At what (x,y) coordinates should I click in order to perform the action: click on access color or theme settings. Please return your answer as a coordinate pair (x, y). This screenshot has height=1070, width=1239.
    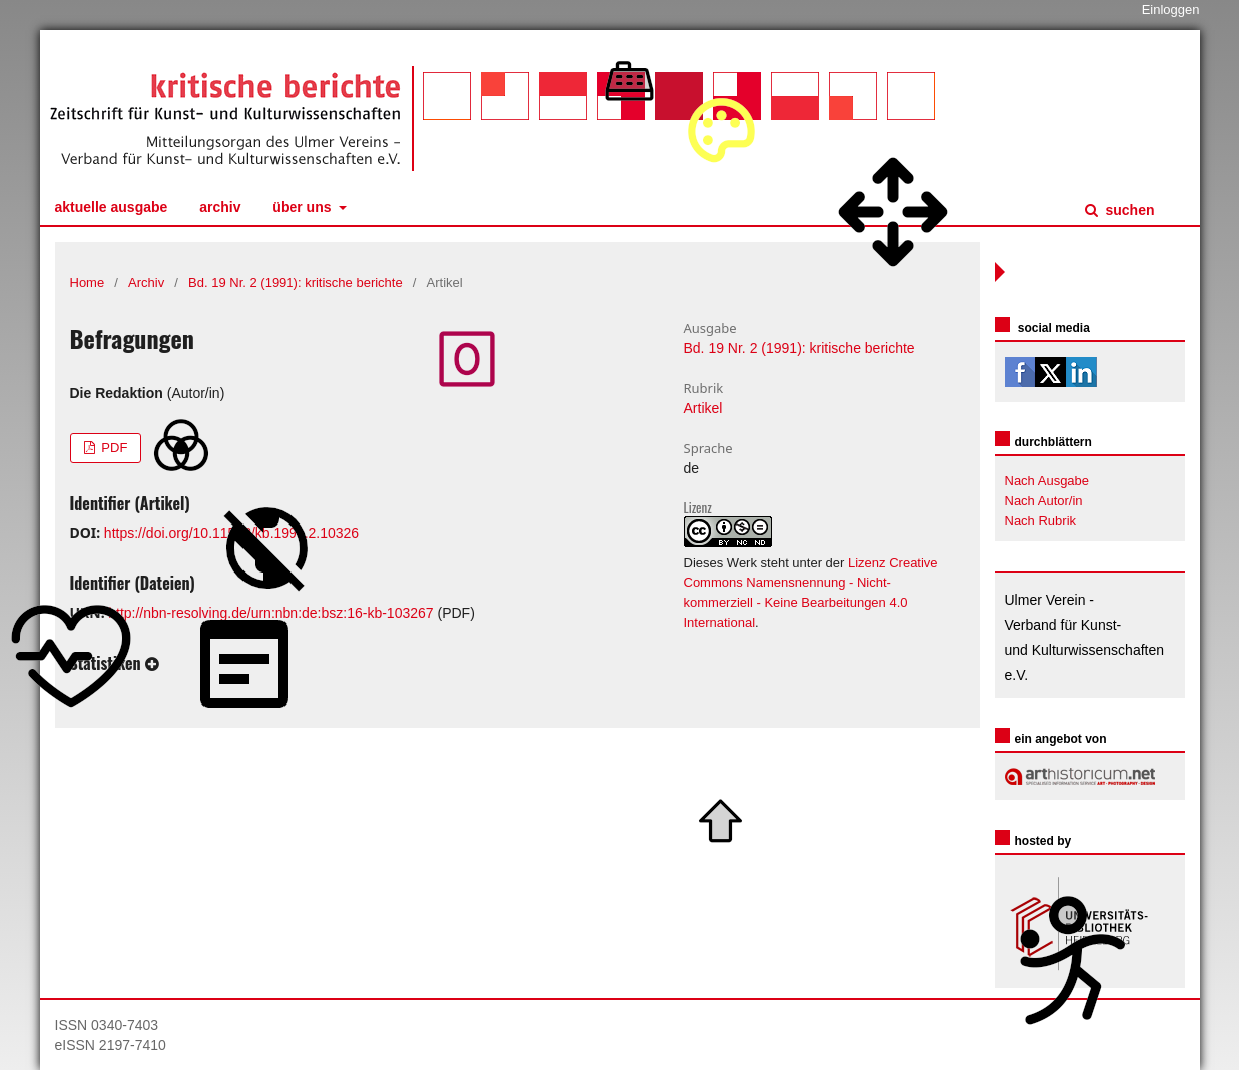
    Looking at the image, I should click on (721, 131).